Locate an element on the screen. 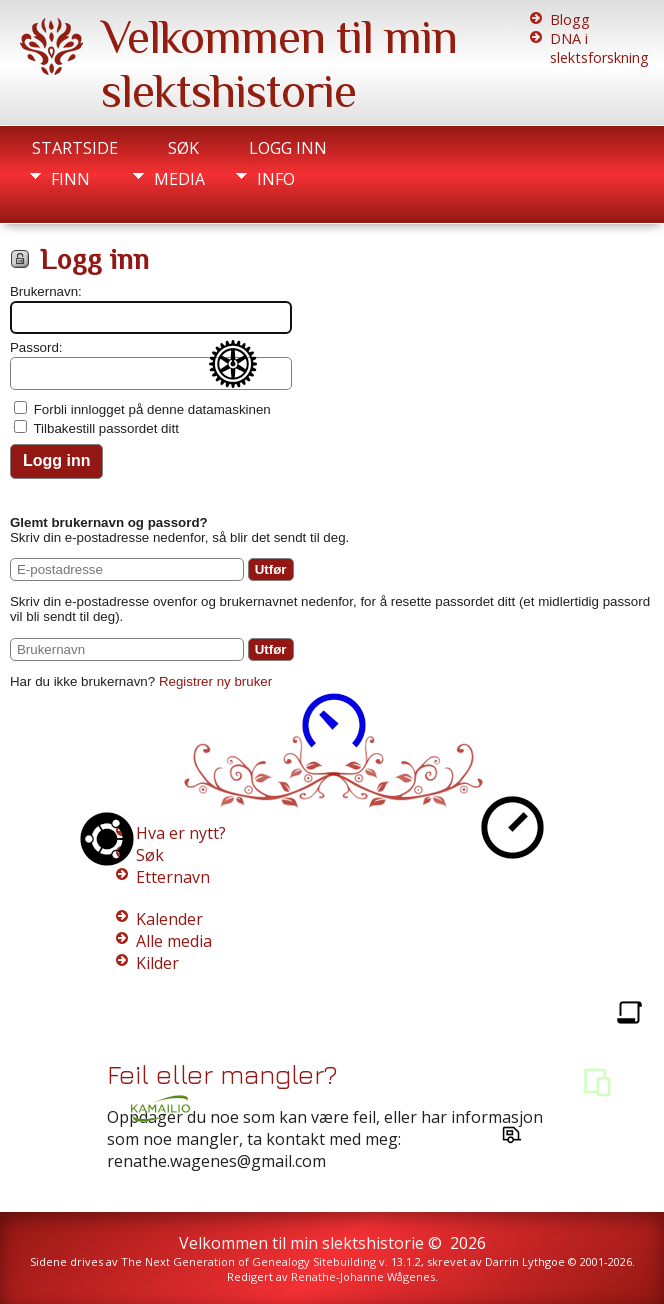  Rotary International organization logo is located at coordinates (233, 364).